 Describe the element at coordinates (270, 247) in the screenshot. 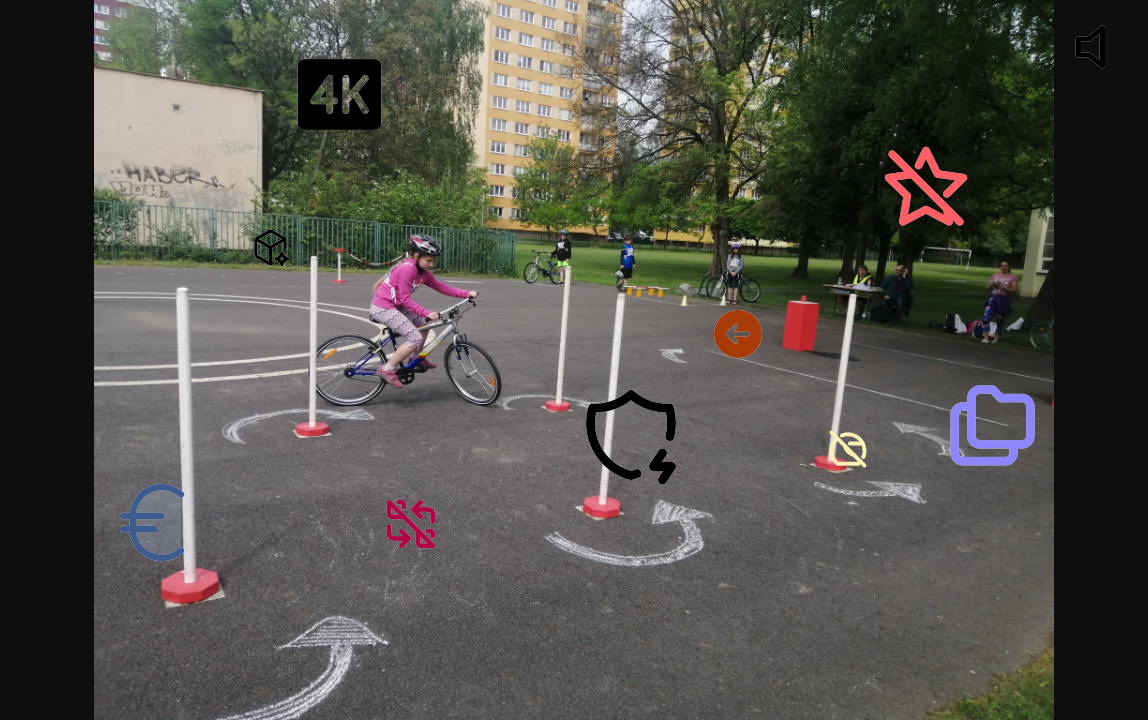

I see `generate 3D model with AI` at that location.